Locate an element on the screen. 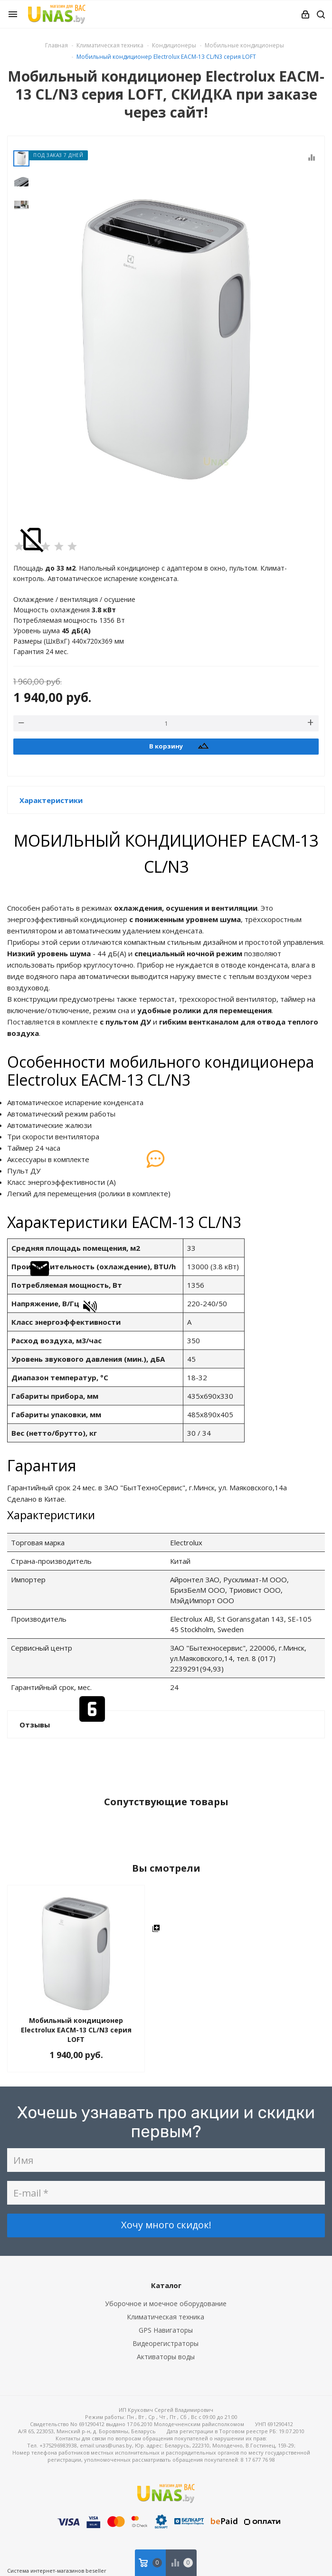 This screenshot has height=2576, width=332. open your inbox or email messages is located at coordinates (39, 1268).